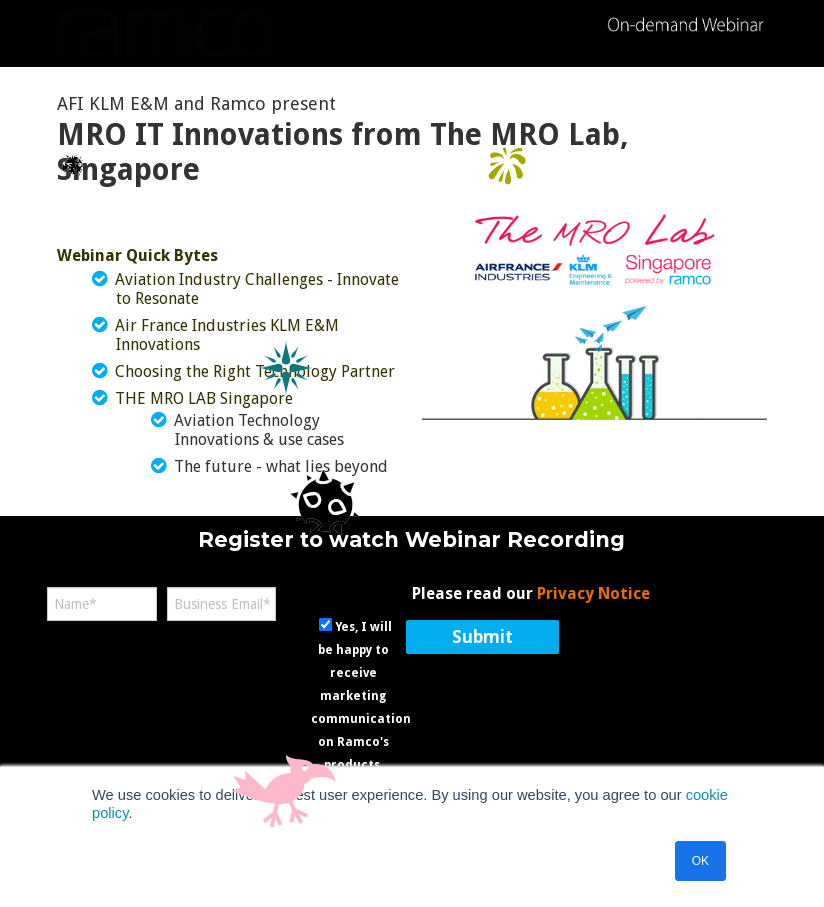 This screenshot has width=824, height=907. I want to click on indicates a splash effect or liquid spill in gameplay, so click(507, 166).